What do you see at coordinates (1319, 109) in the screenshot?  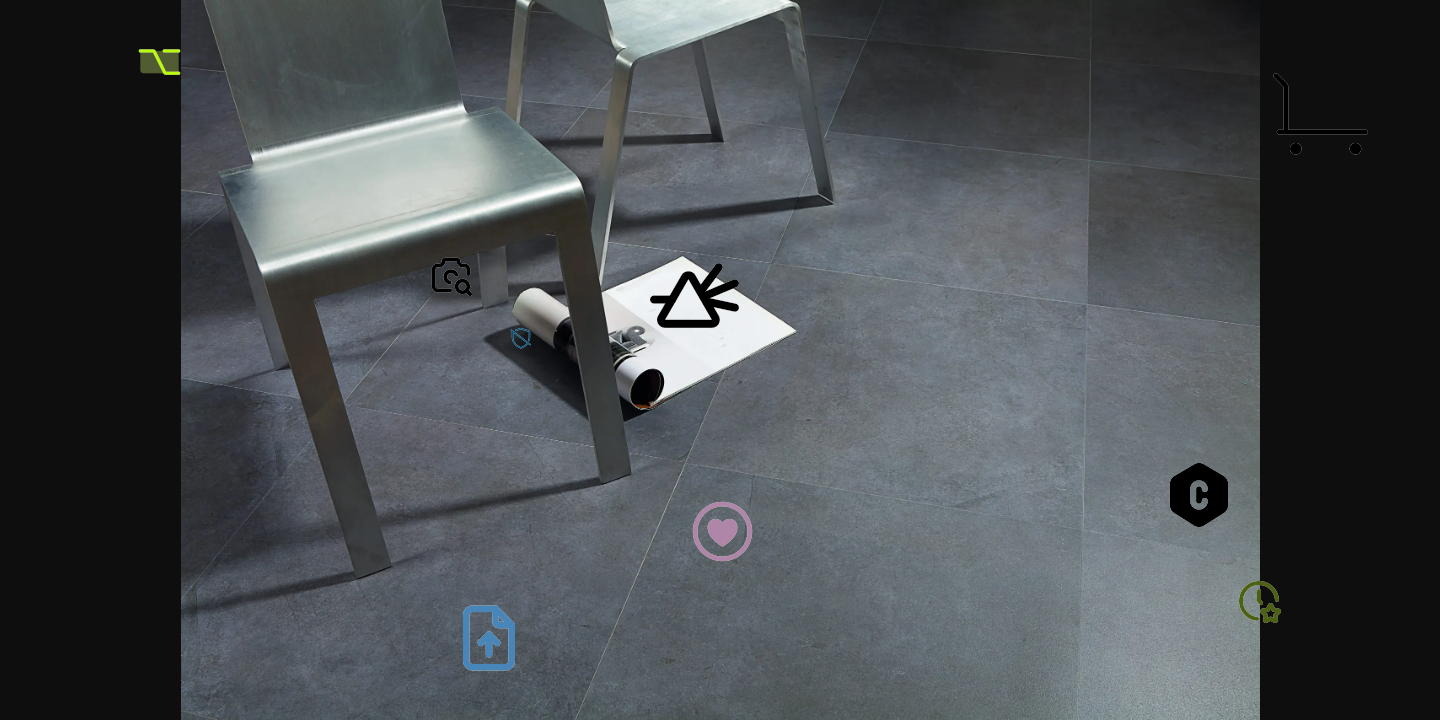 I see `view shopping cart` at bounding box center [1319, 109].